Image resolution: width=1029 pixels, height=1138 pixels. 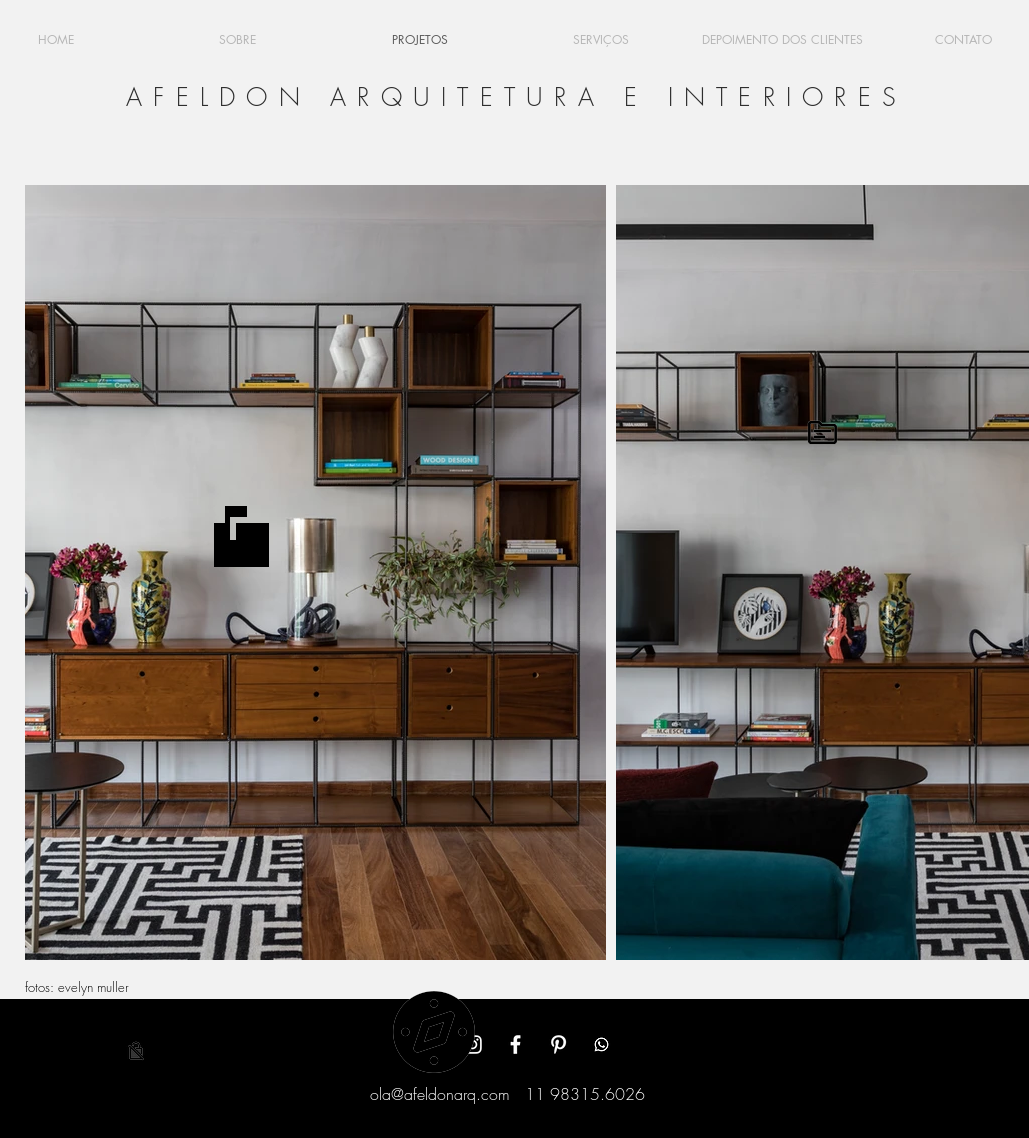 I want to click on access navigation or directions, so click(x=434, y=1032).